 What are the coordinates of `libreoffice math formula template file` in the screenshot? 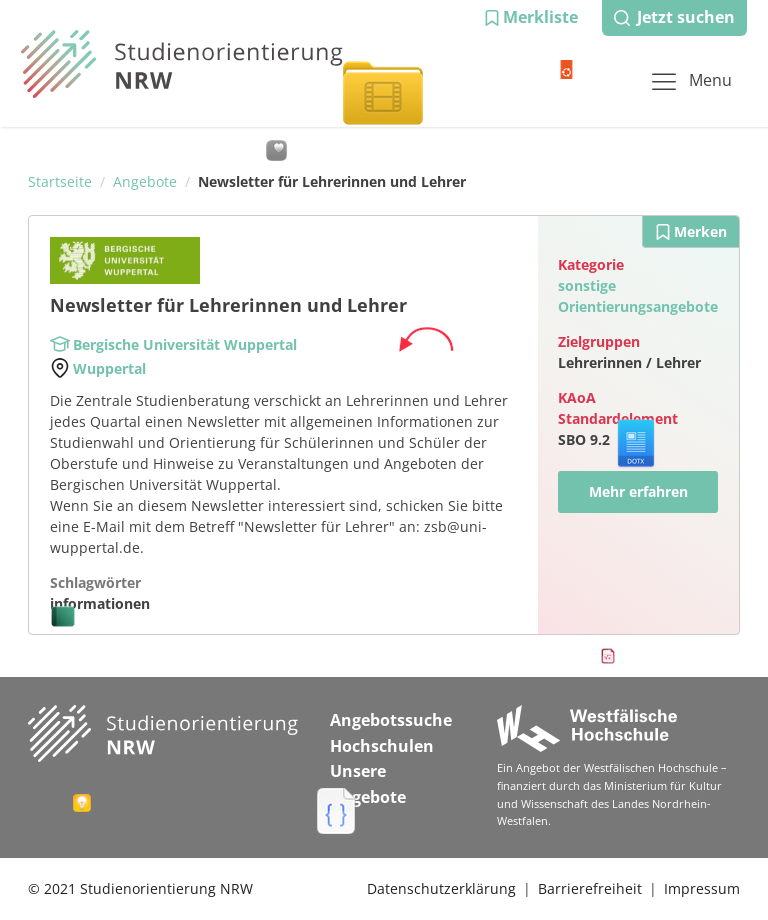 It's located at (608, 656).